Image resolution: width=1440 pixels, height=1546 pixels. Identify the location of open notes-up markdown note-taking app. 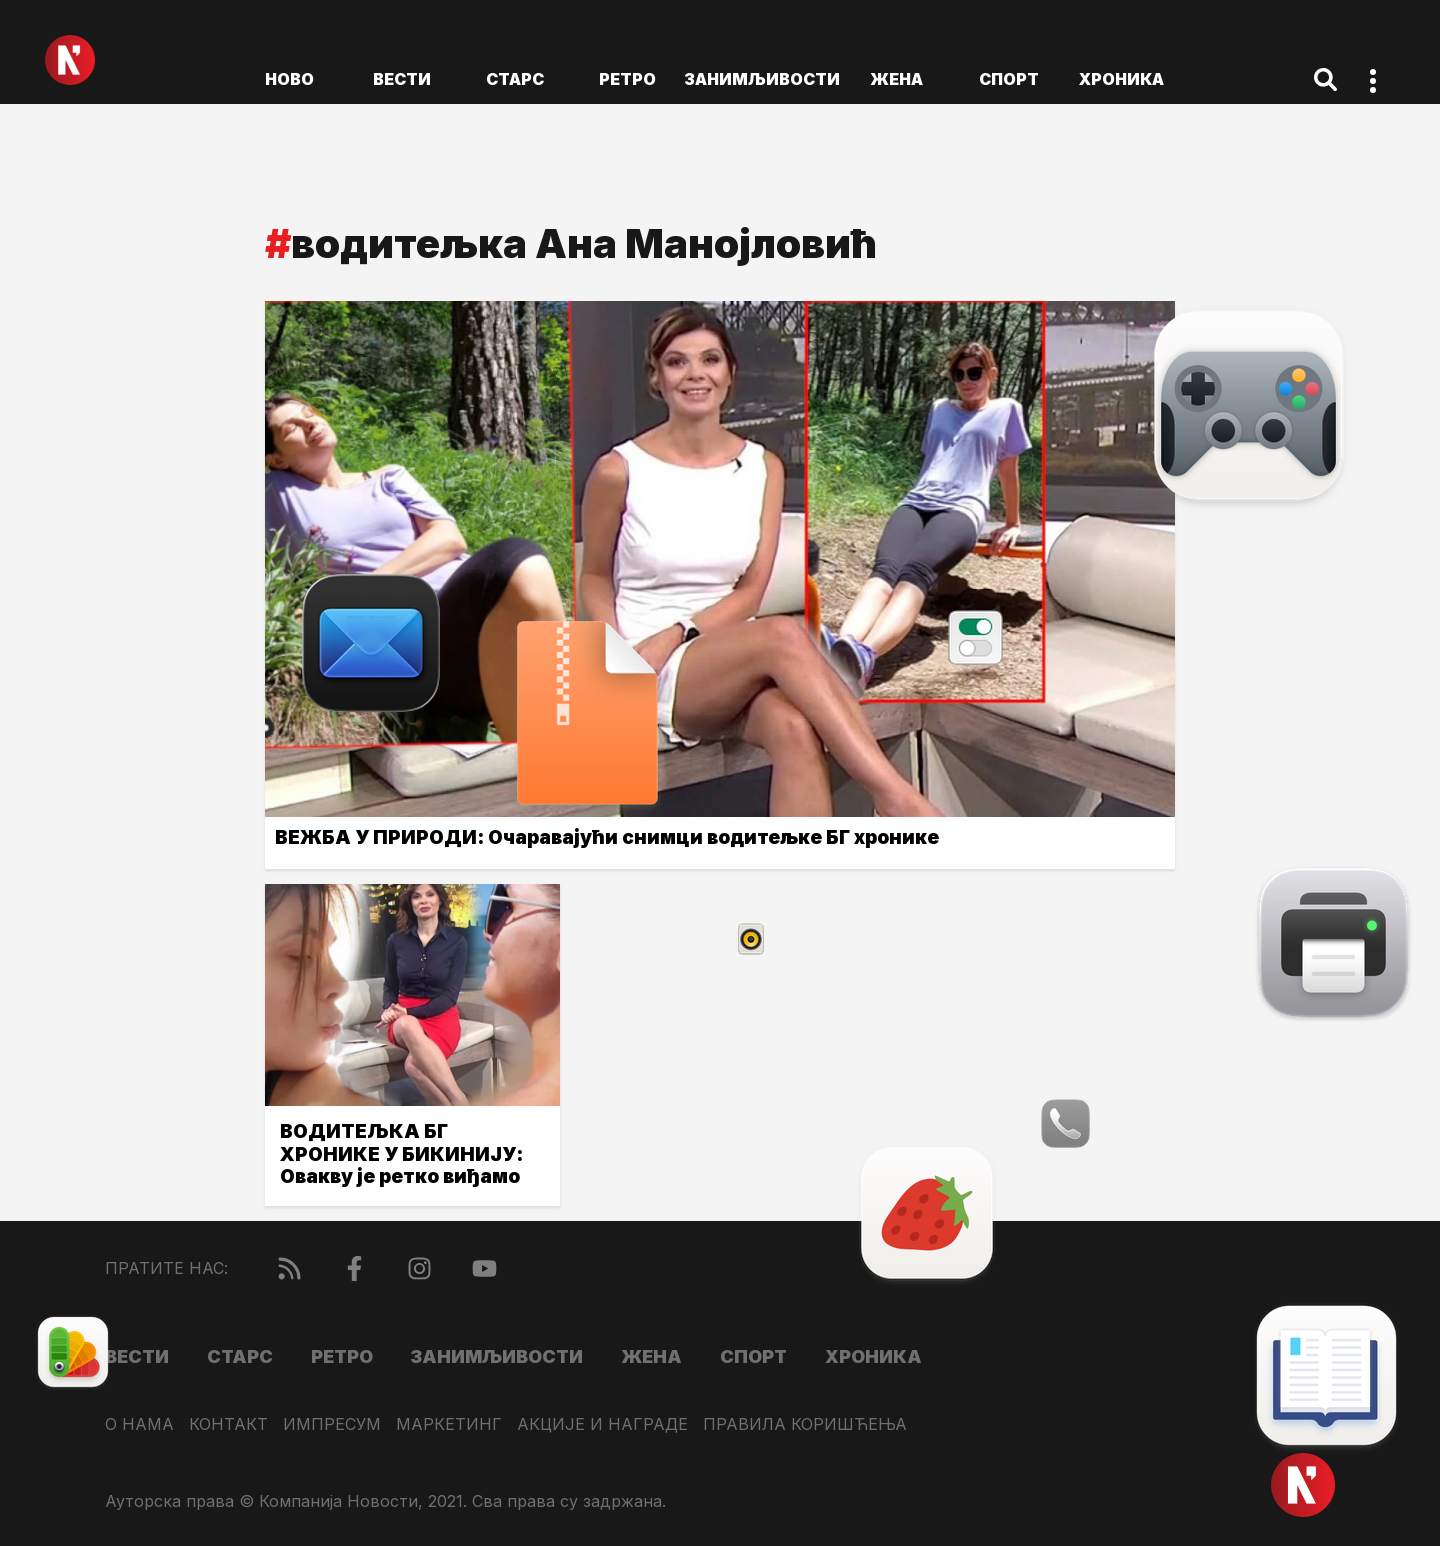
(1326, 1375).